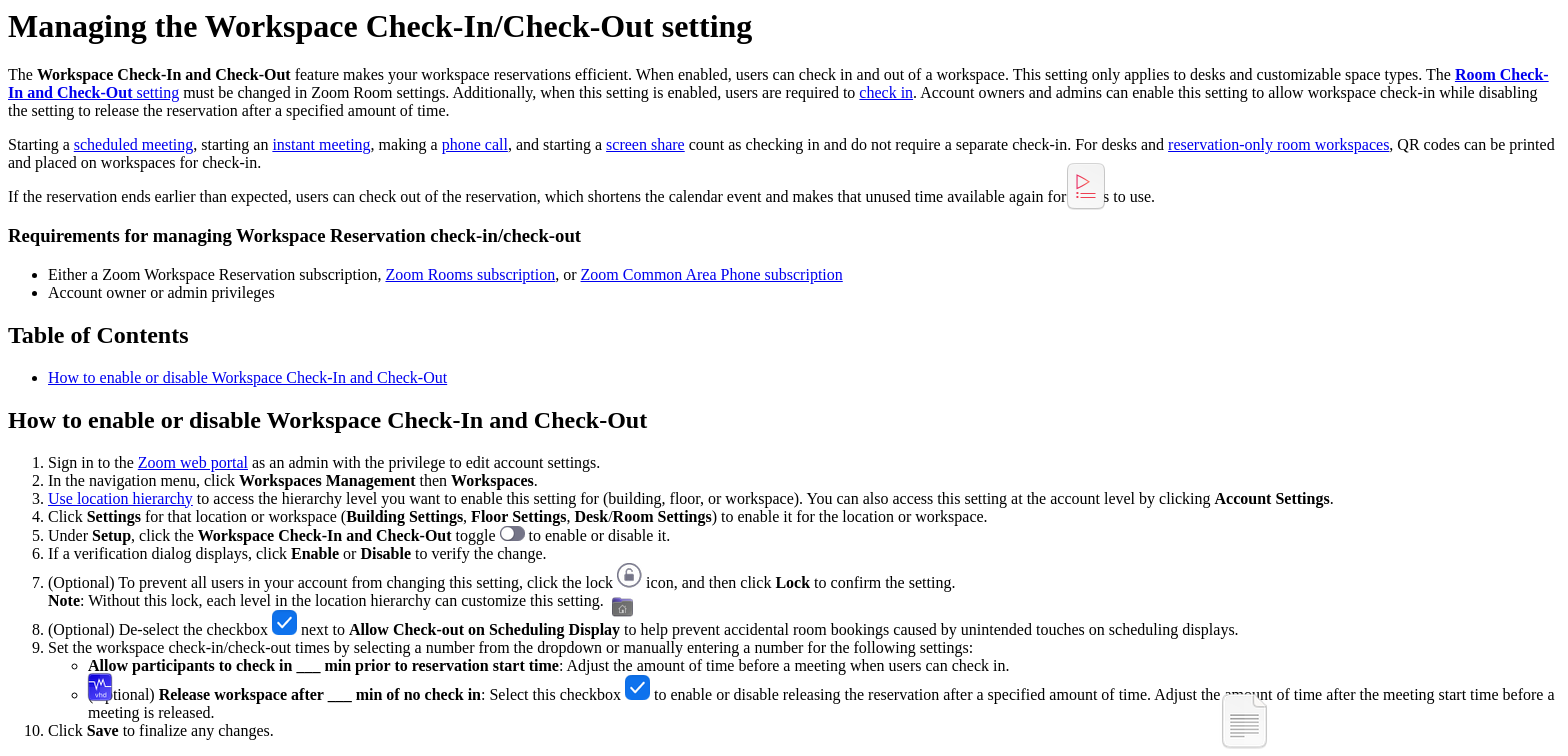 The width and height of the screenshot is (1568, 756). What do you see at coordinates (1086, 186) in the screenshot?
I see `an mpegurl audio playlist file` at bounding box center [1086, 186].